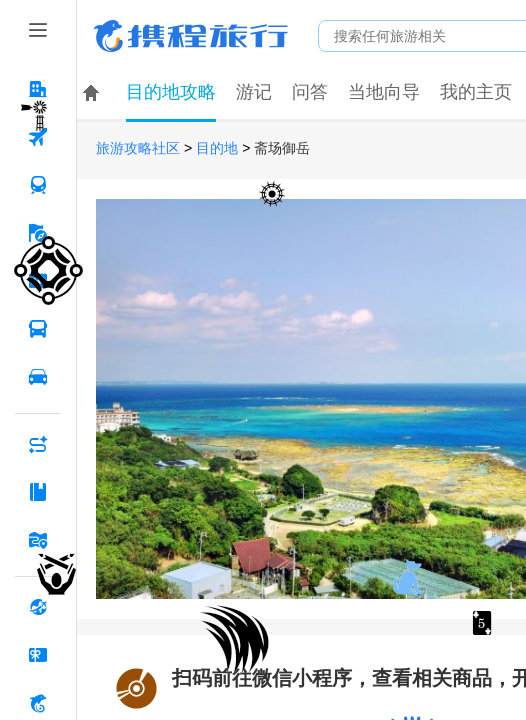  I want to click on access pet or animal-related features, so click(408, 577).